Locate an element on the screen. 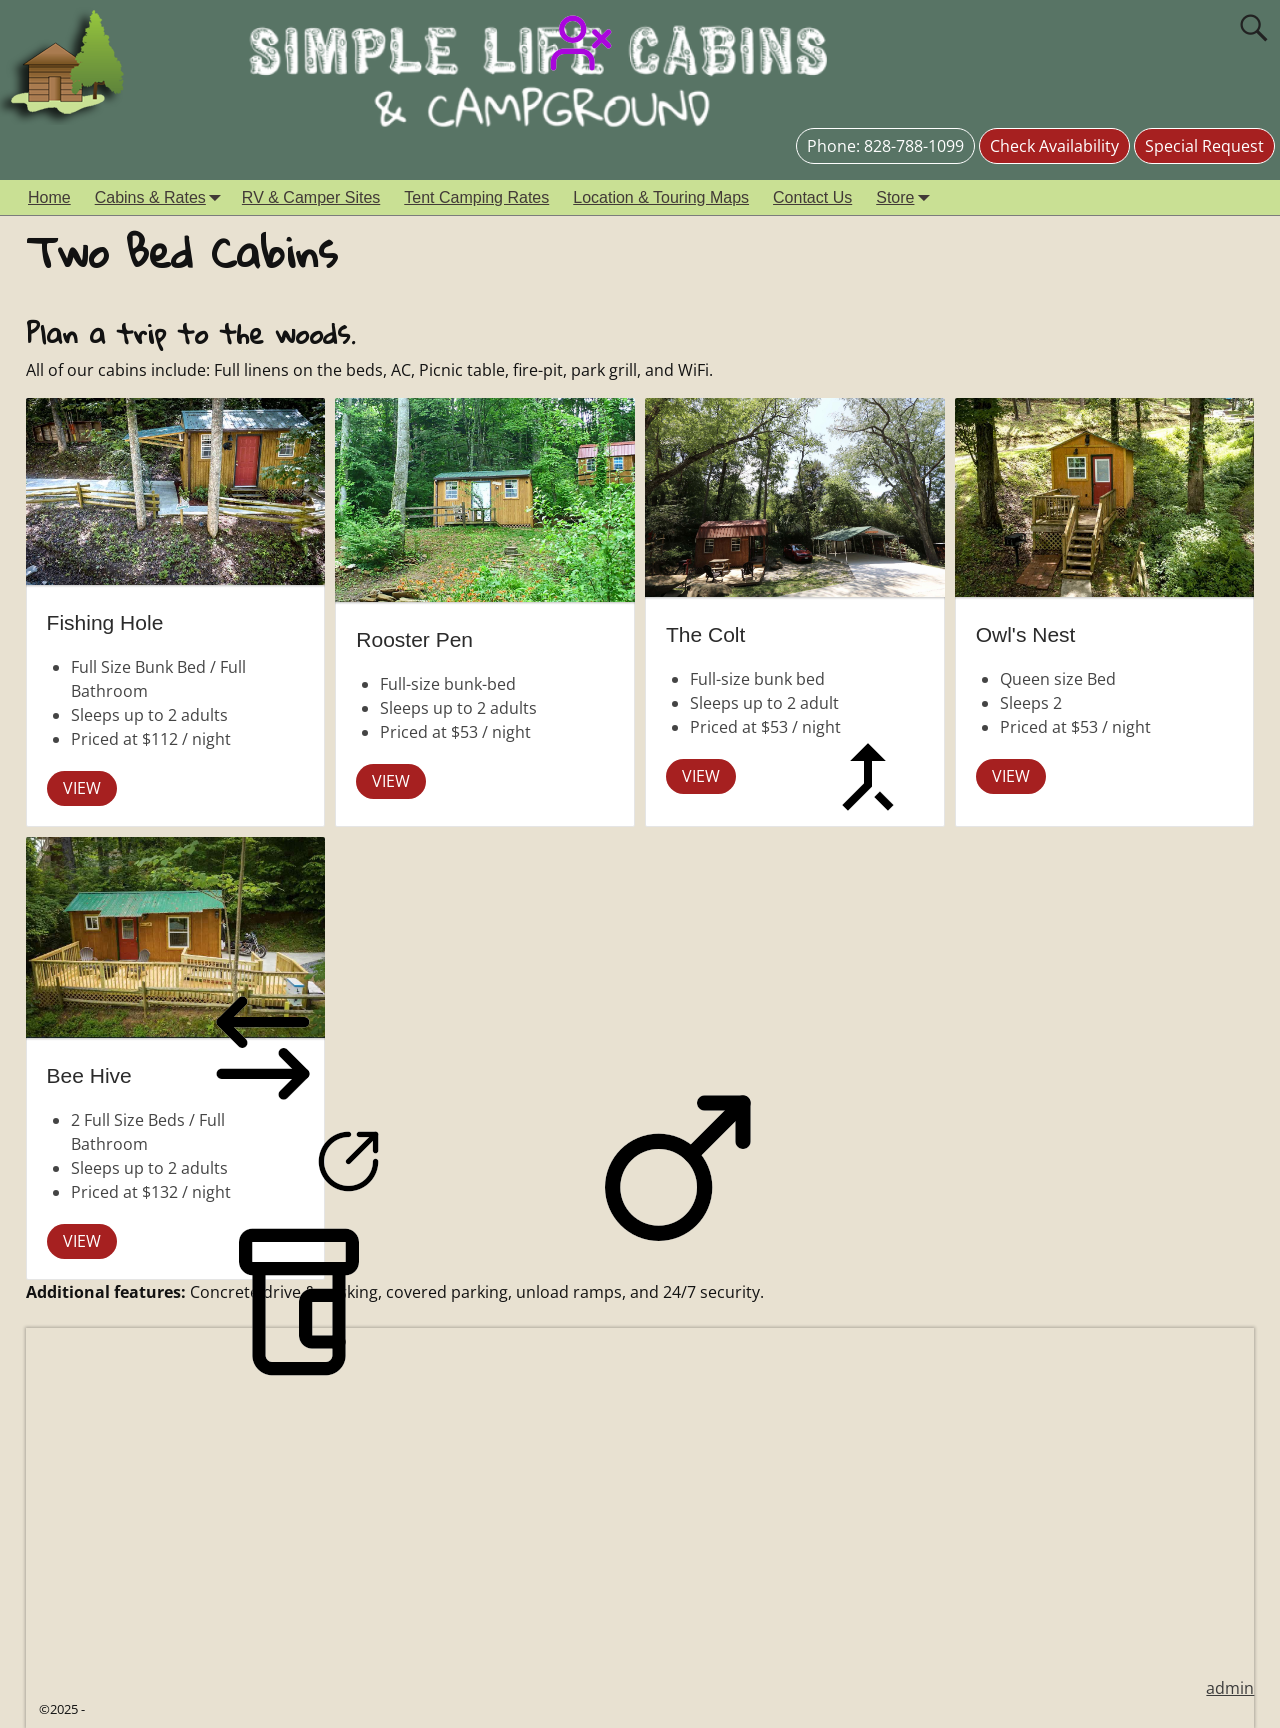  open link in new tab or window is located at coordinates (348, 1161).